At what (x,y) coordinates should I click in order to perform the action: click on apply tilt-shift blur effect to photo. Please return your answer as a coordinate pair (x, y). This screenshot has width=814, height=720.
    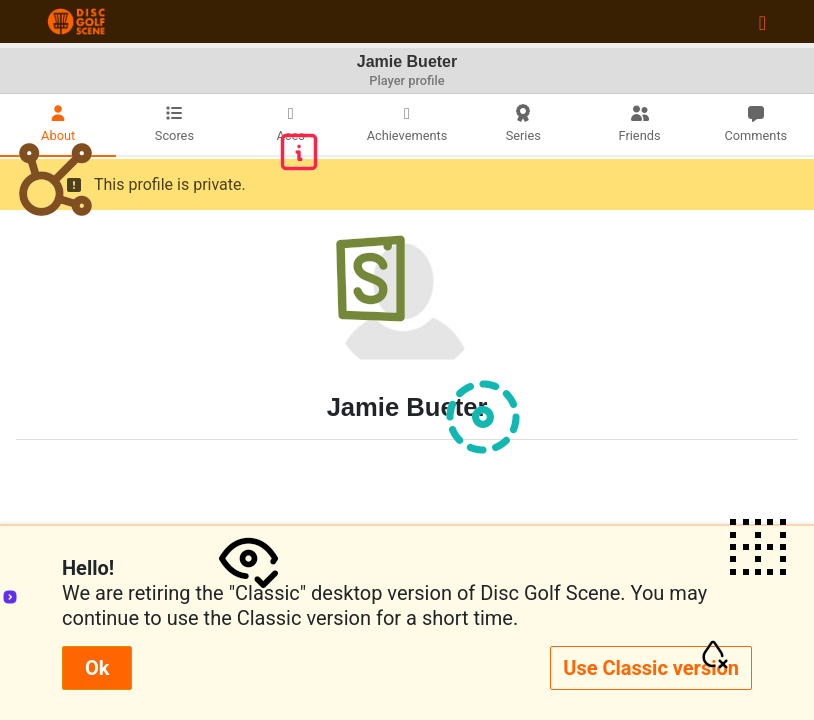
    Looking at the image, I should click on (483, 417).